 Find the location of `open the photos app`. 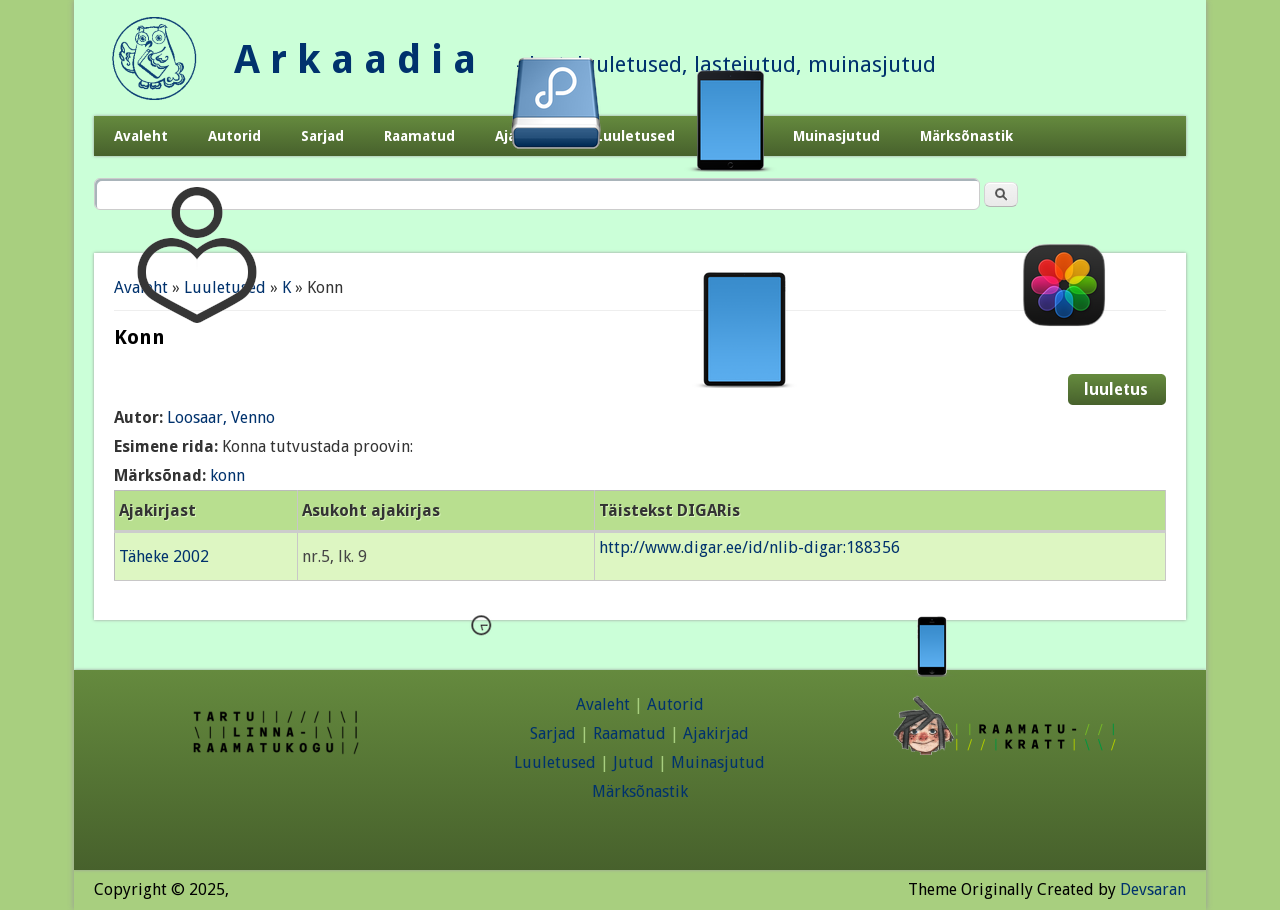

open the photos app is located at coordinates (1064, 285).